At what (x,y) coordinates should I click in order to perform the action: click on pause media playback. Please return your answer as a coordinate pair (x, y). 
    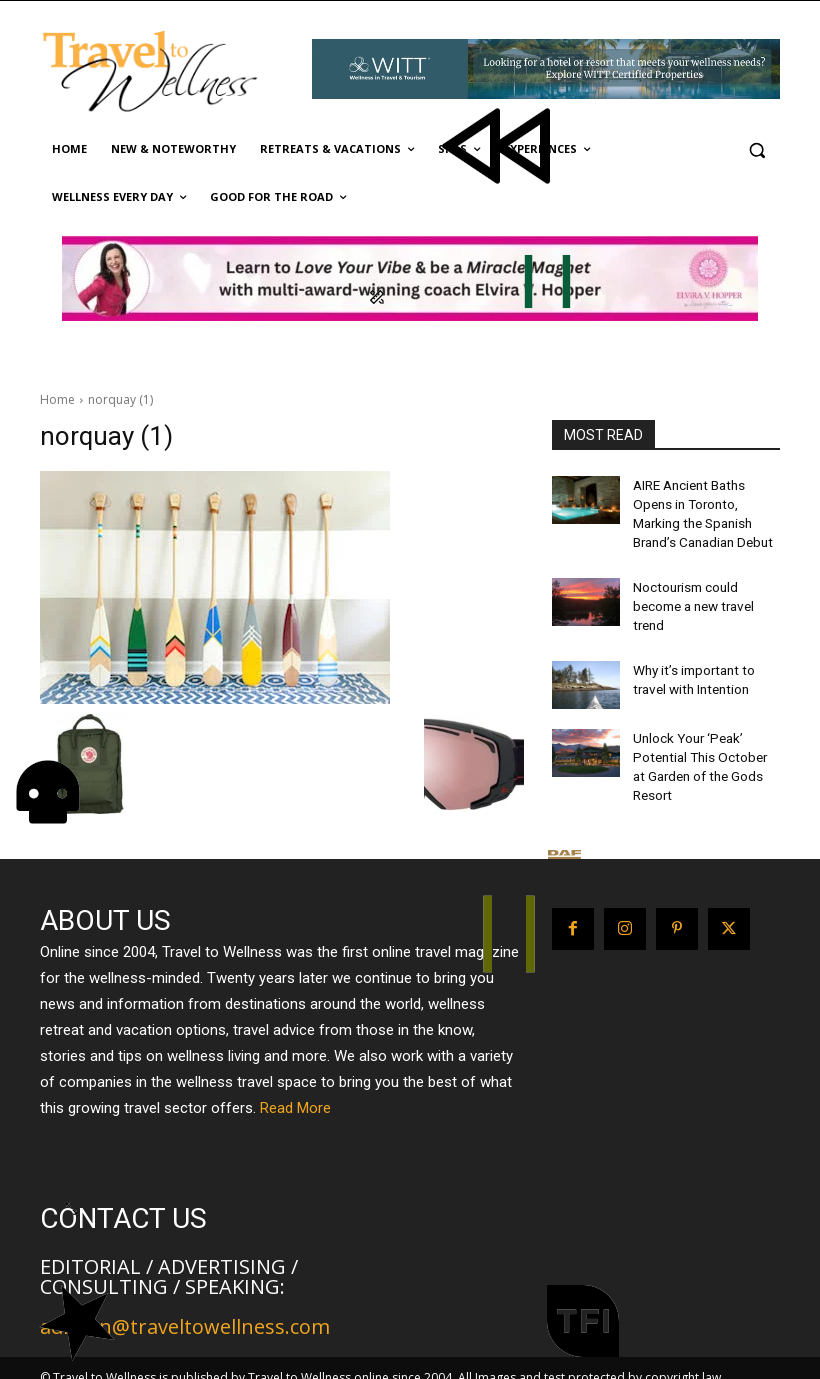
    Looking at the image, I should click on (547, 281).